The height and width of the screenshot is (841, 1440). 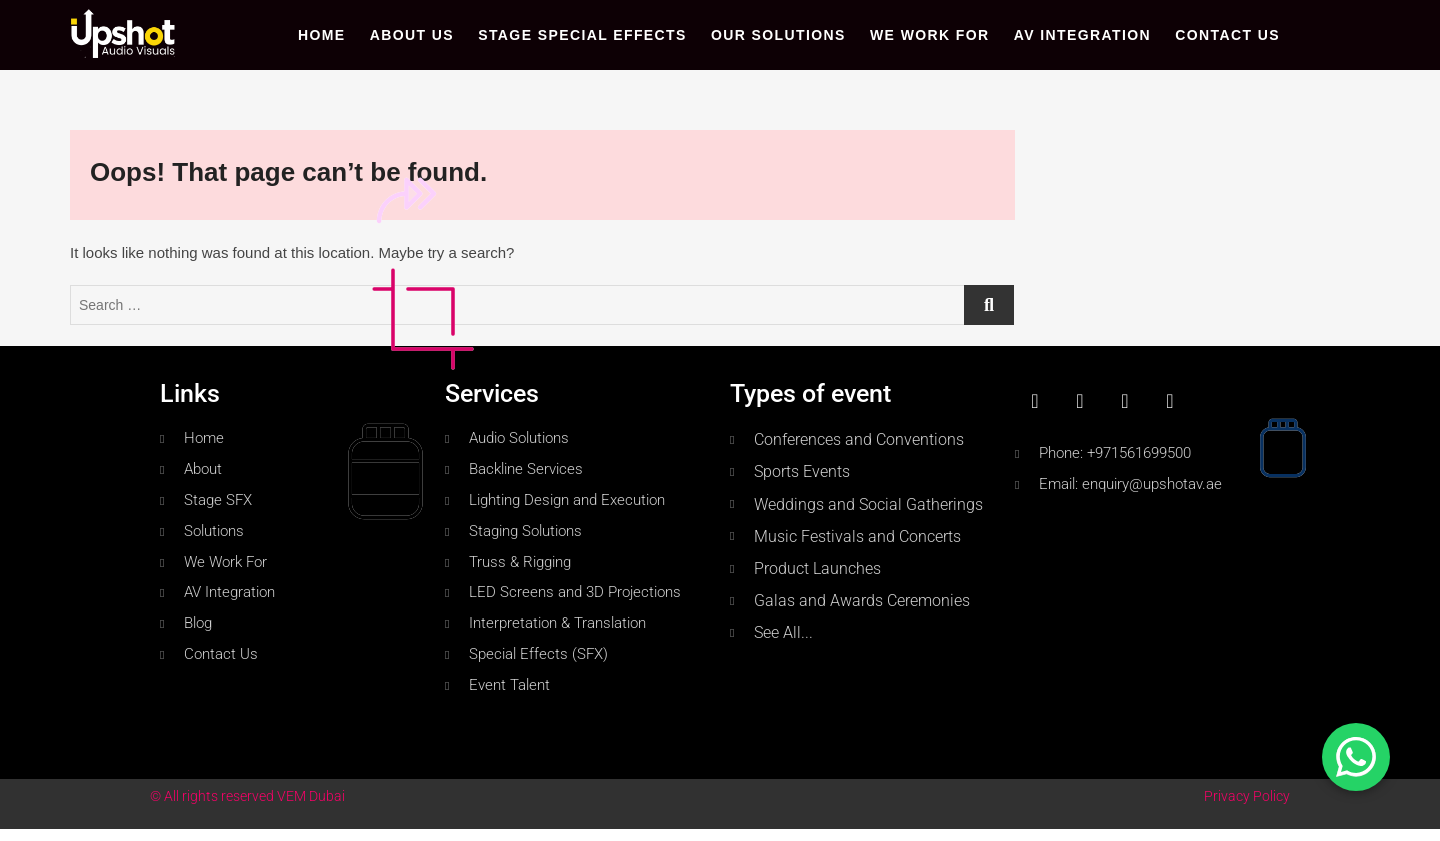 I want to click on forward message or content multiple times, so click(x=406, y=200).